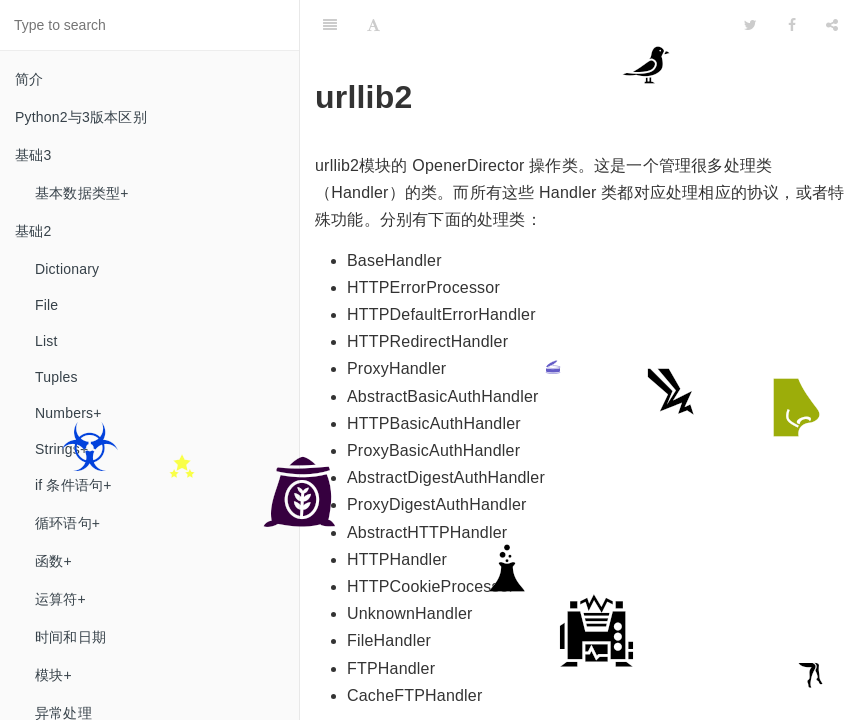  I want to click on opened canned food item, so click(553, 367).